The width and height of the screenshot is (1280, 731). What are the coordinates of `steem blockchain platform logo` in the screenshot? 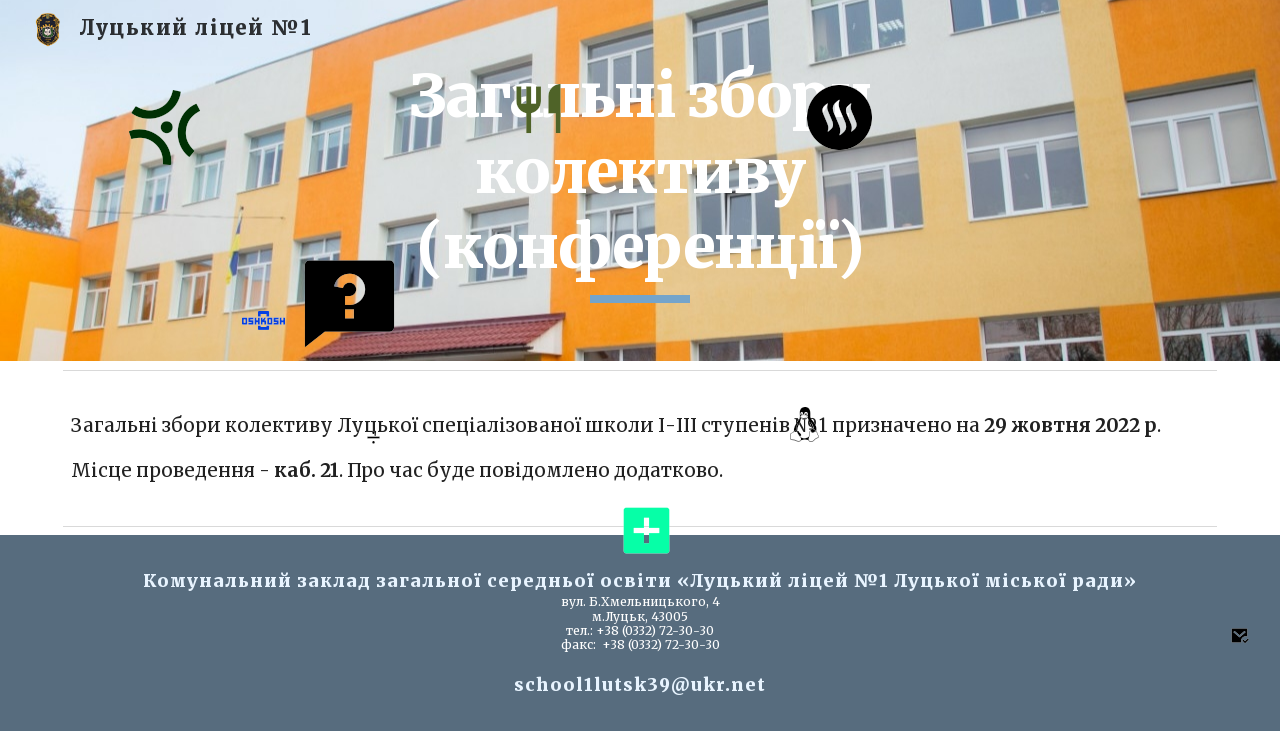 It's located at (839, 117).